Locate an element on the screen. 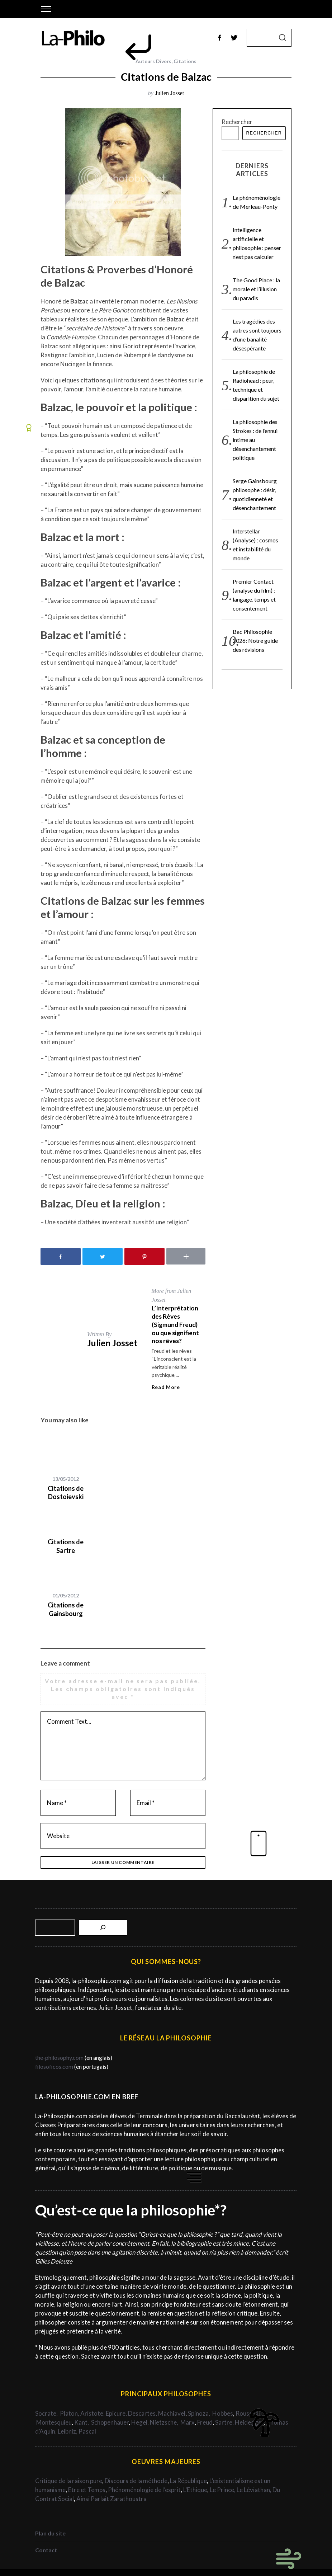 Image resolution: width=332 pixels, height=2576 pixels. indicates current wind conditions in weather display is located at coordinates (289, 2559).